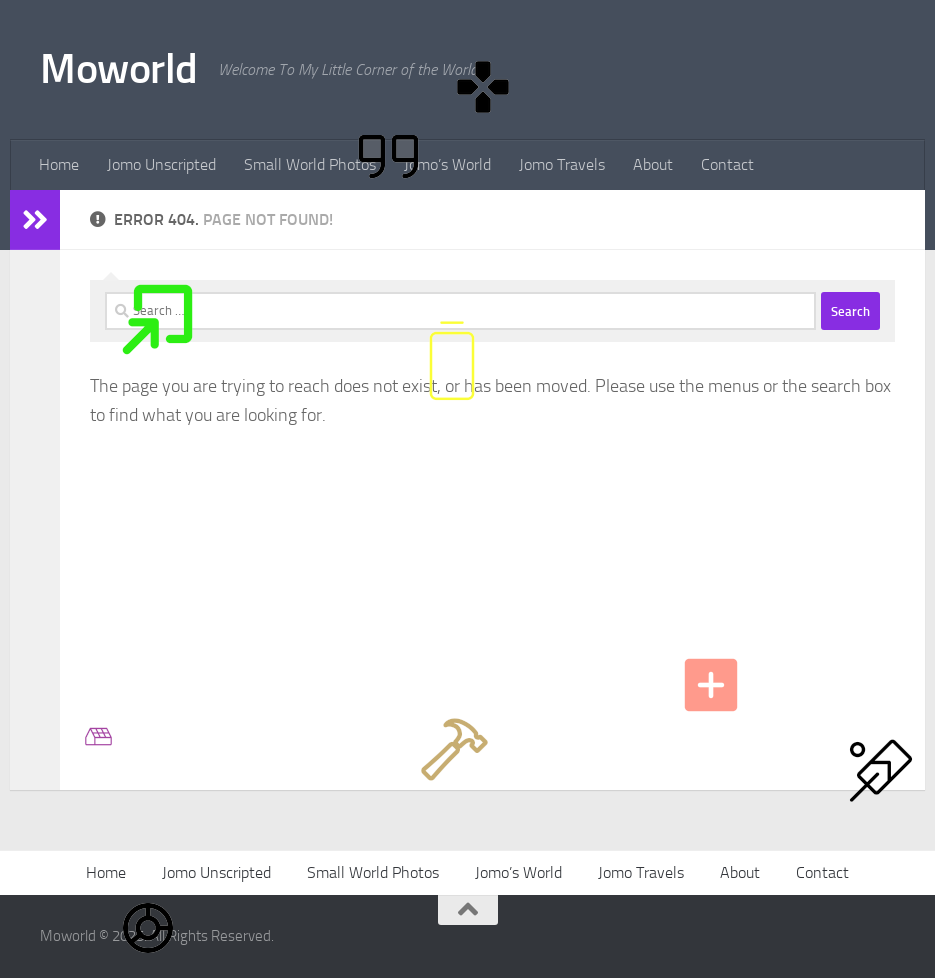  What do you see at coordinates (483, 87) in the screenshot?
I see `access games or gaming section` at bounding box center [483, 87].